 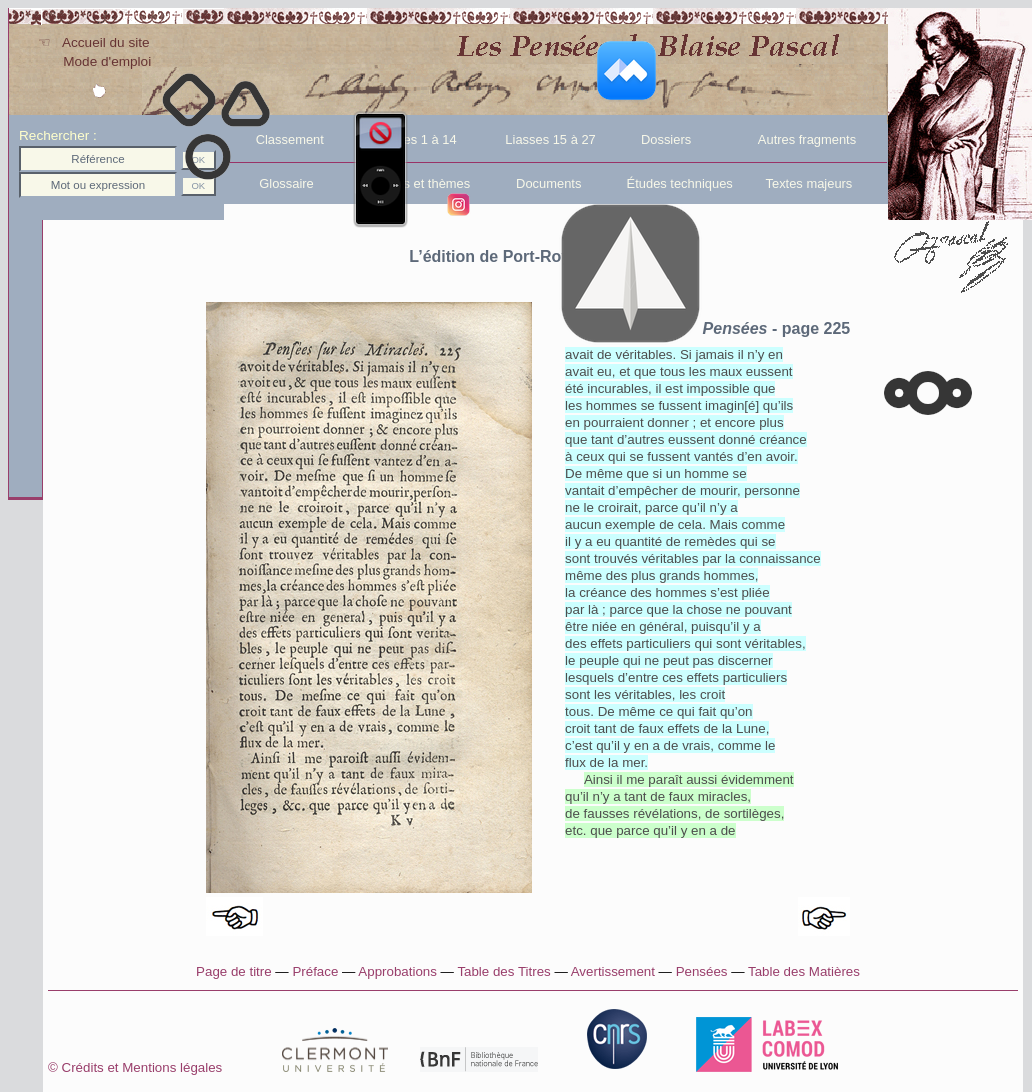 I want to click on send or share content, so click(x=630, y=273).